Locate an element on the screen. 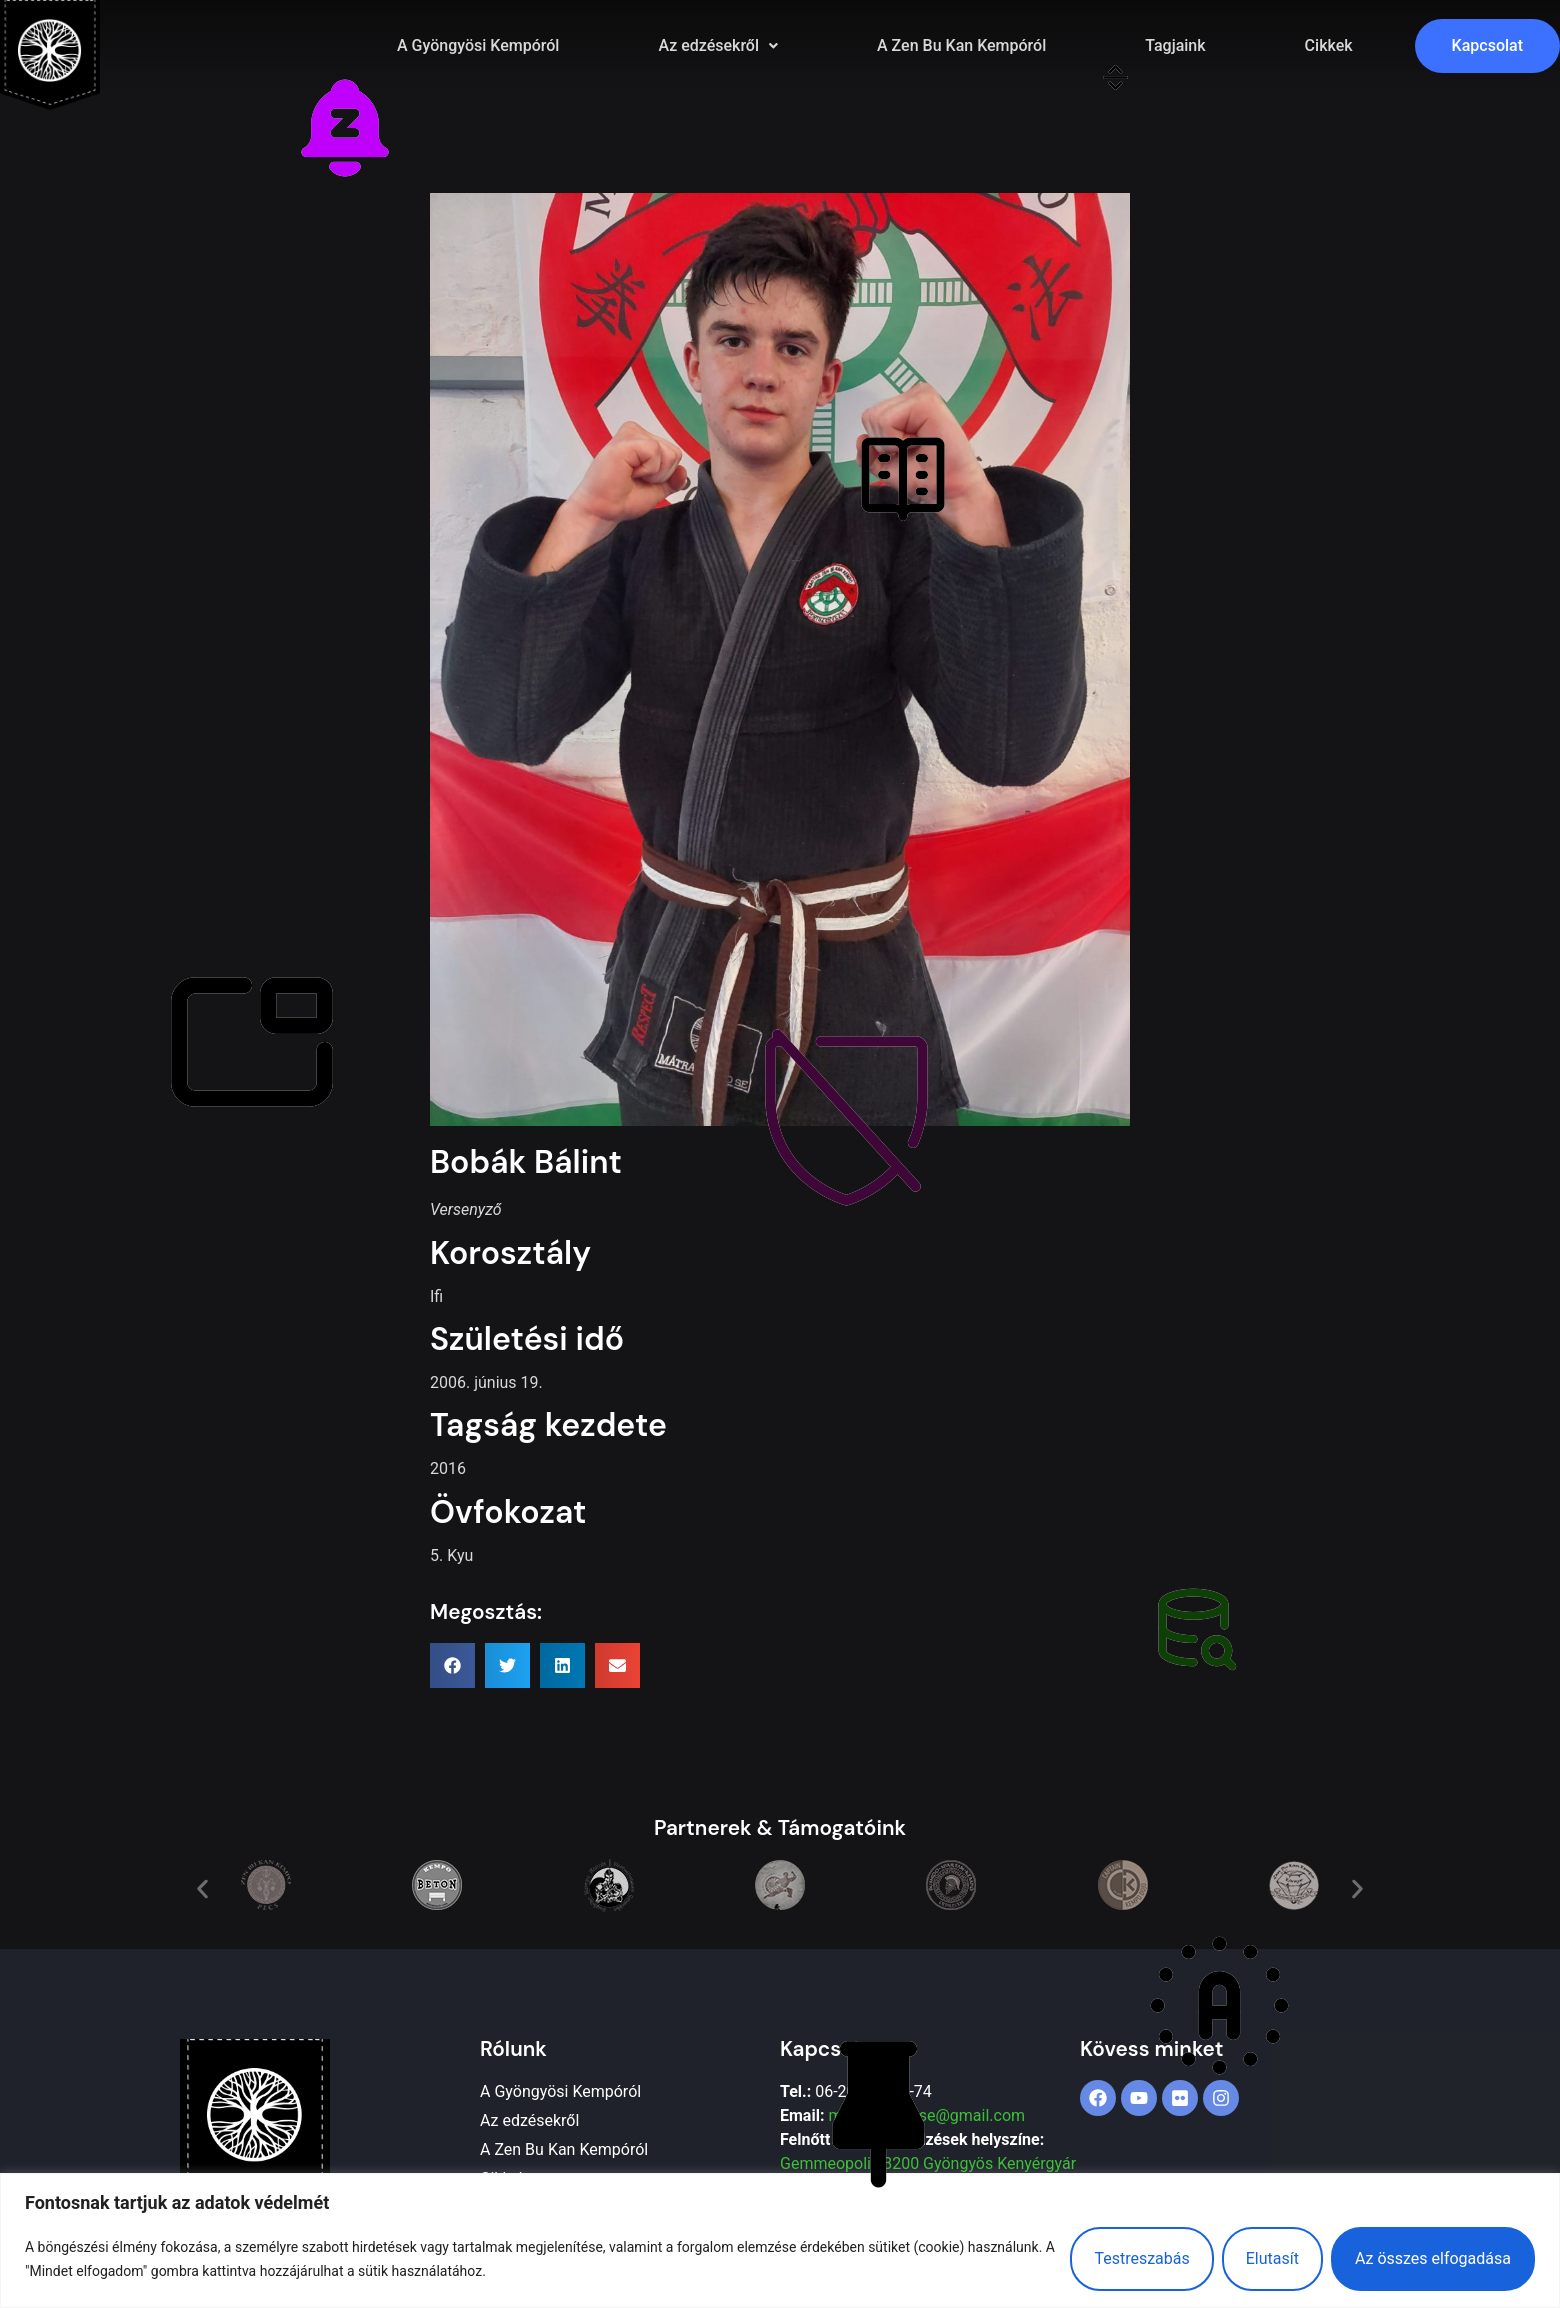 This screenshot has width=1560, height=2308. indicates disabled or inactive protection is located at coordinates (846, 1110).